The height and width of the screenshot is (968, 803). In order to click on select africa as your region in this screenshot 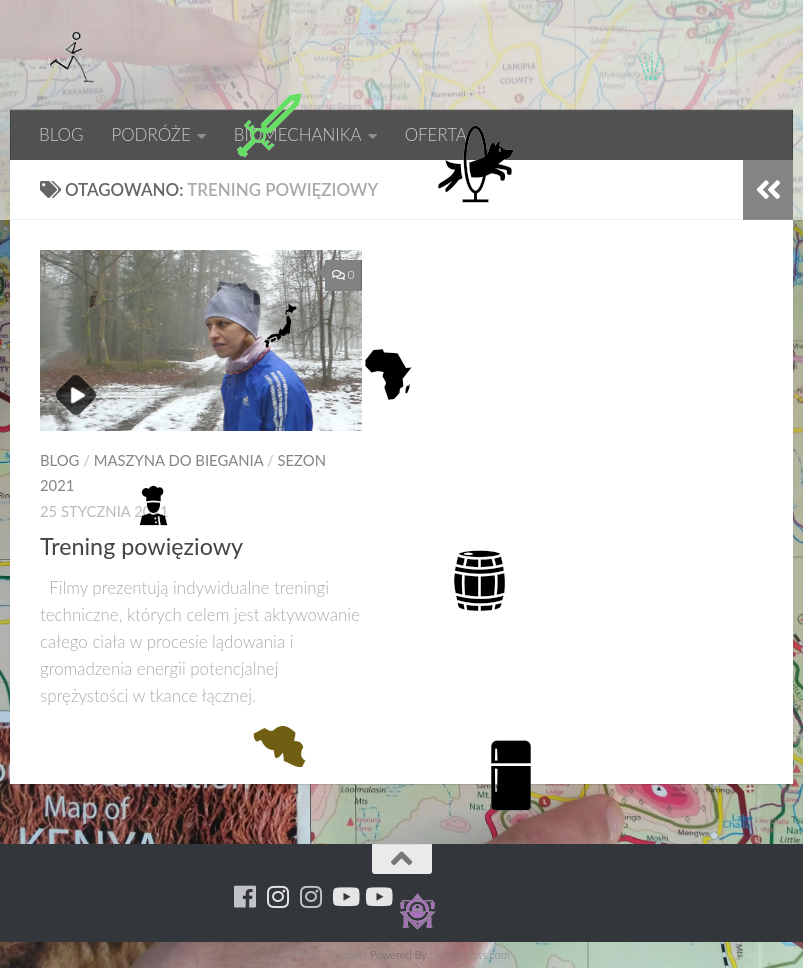, I will do `click(388, 374)`.